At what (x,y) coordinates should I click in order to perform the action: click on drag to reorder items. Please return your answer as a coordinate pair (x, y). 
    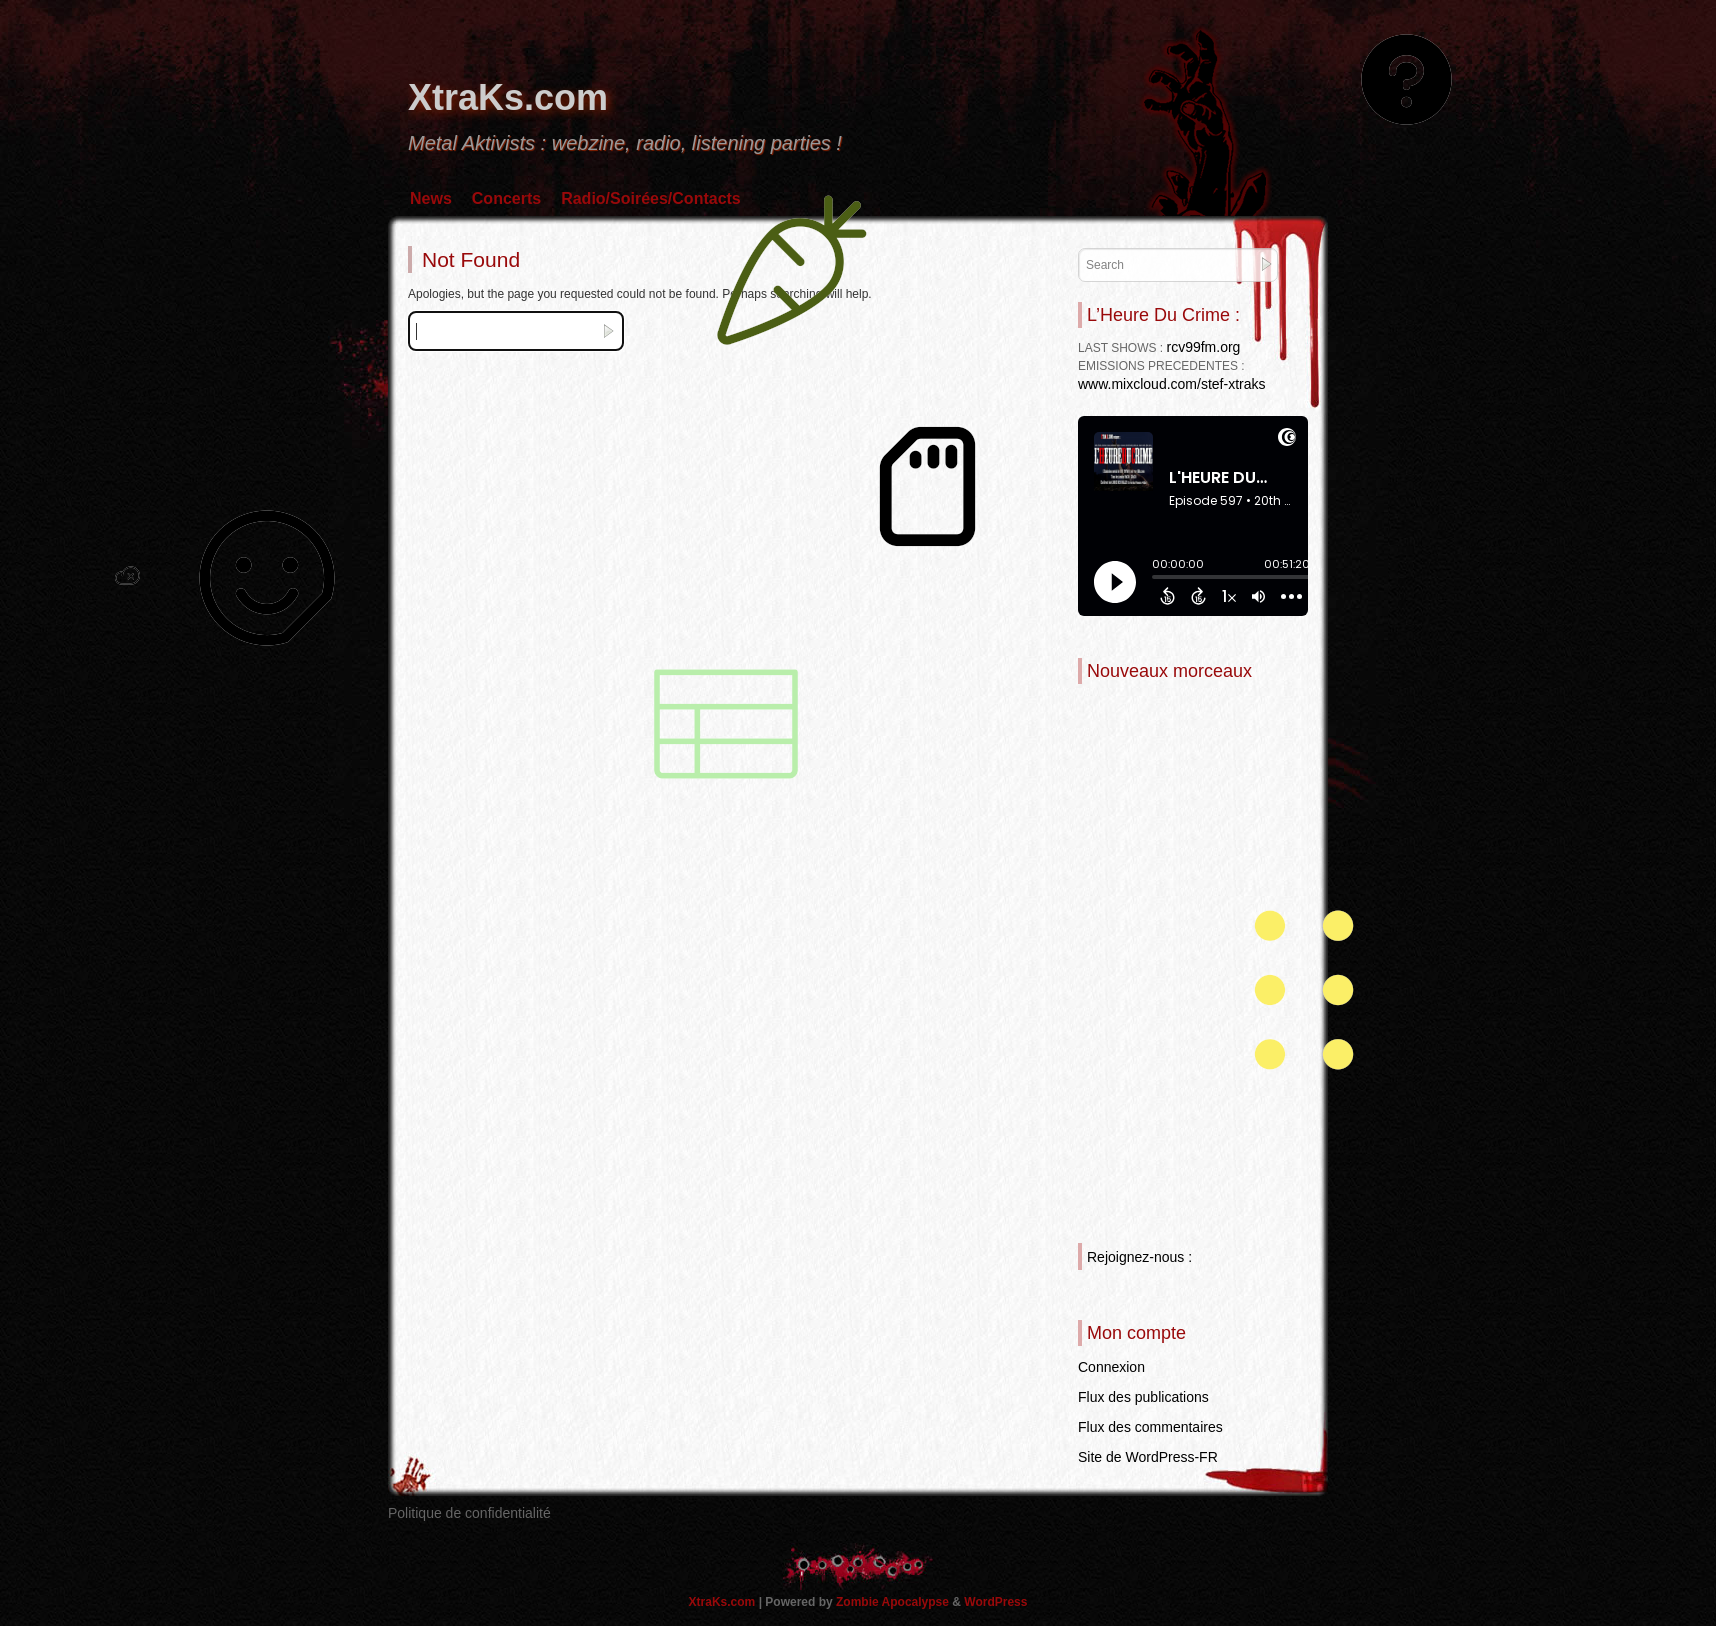
    Looking at the image, I should click on (1304, 990).